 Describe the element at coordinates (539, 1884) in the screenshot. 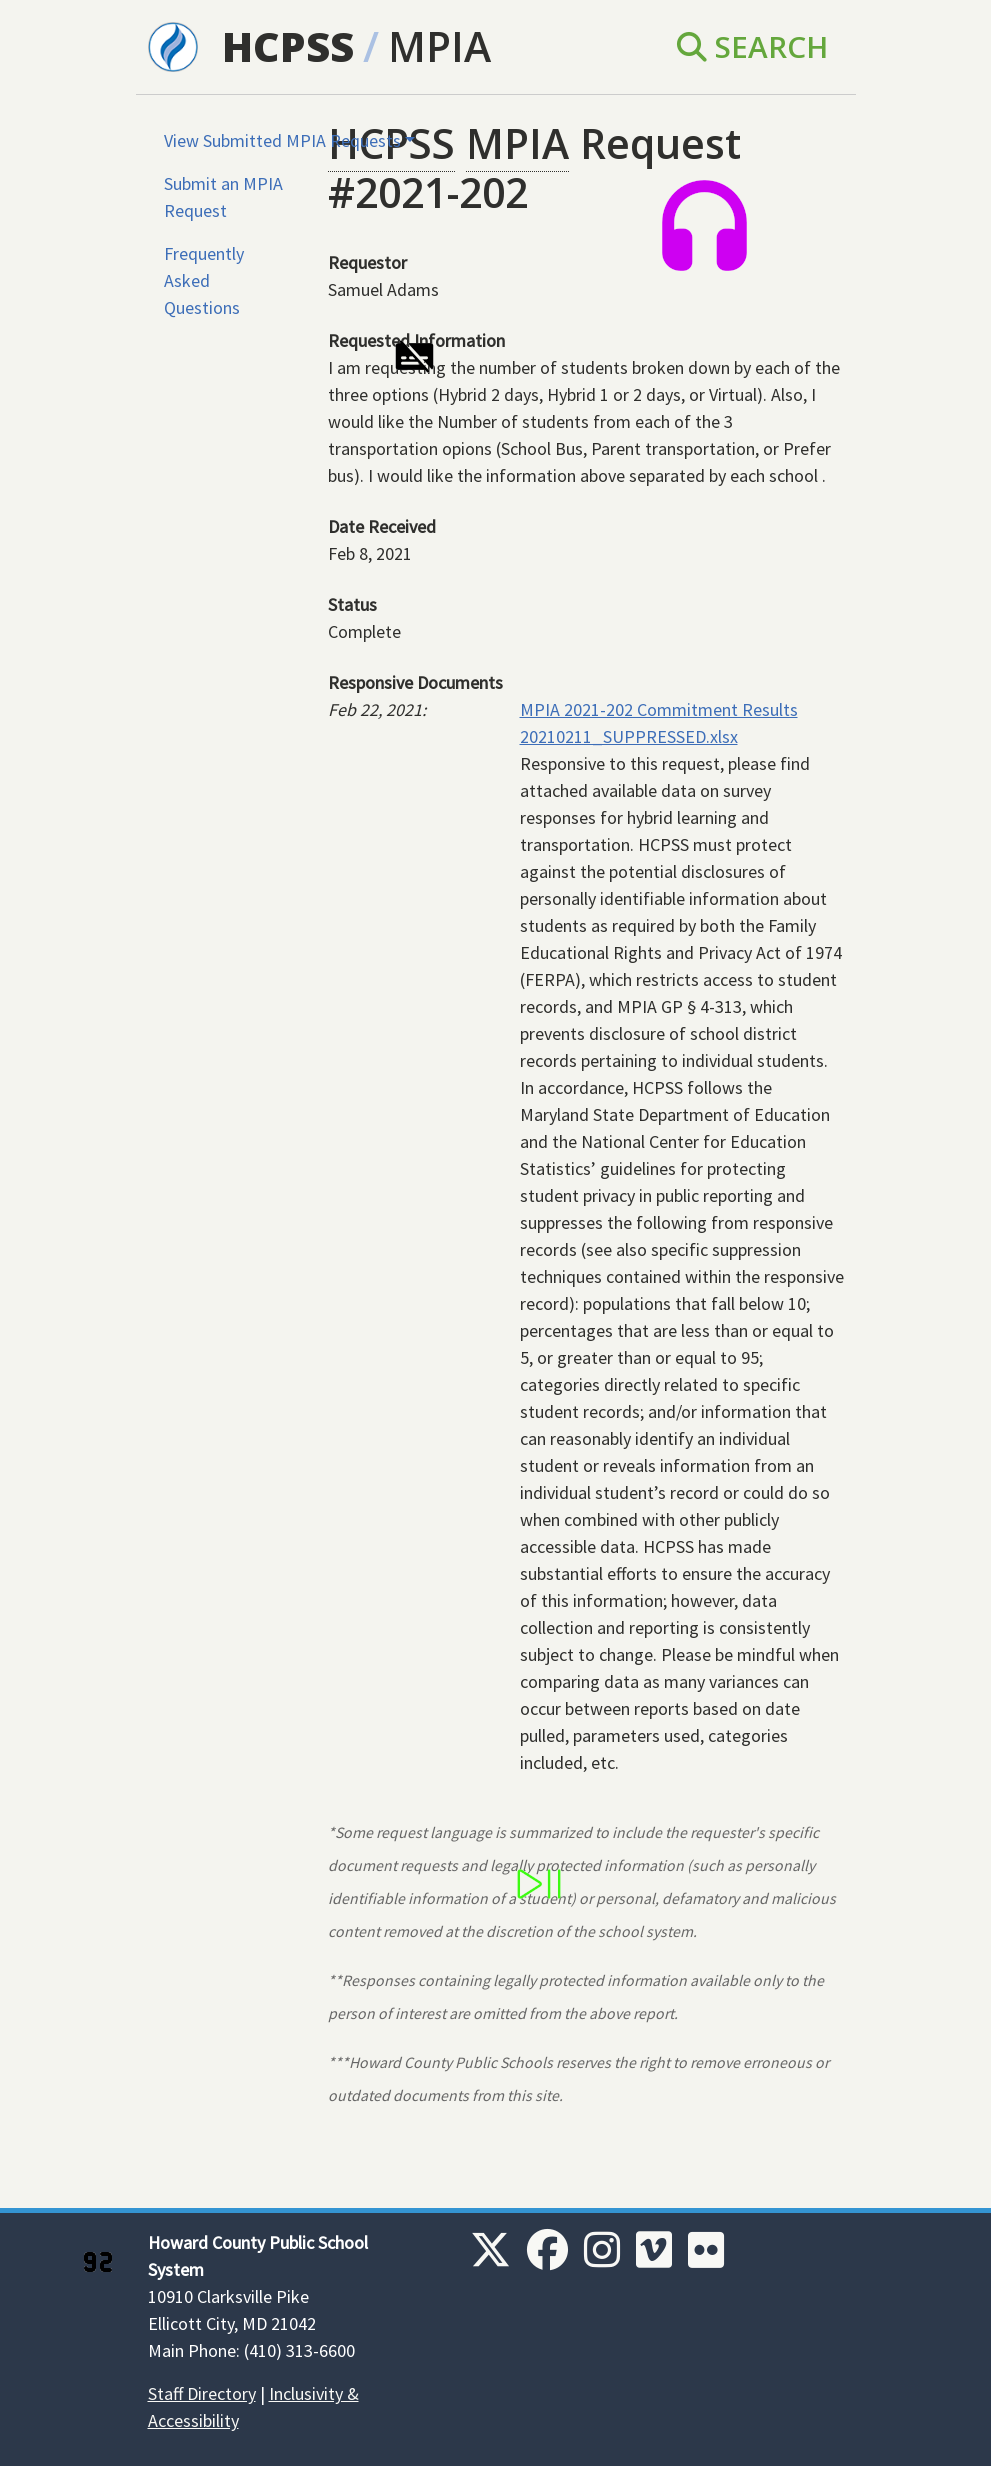

I see `toggle between play and pause for media` at that location.